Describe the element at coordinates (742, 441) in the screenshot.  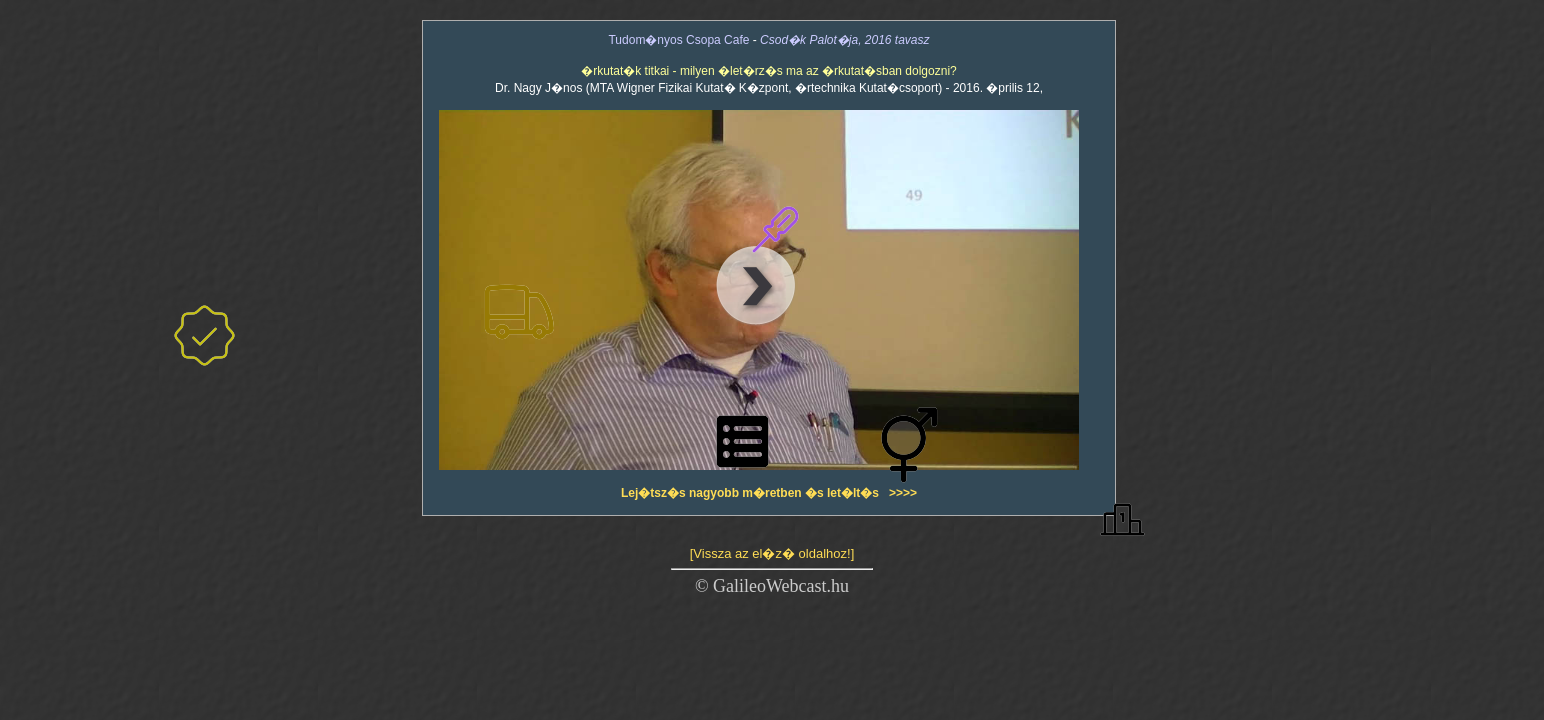
I see `view items in list format` at that location.